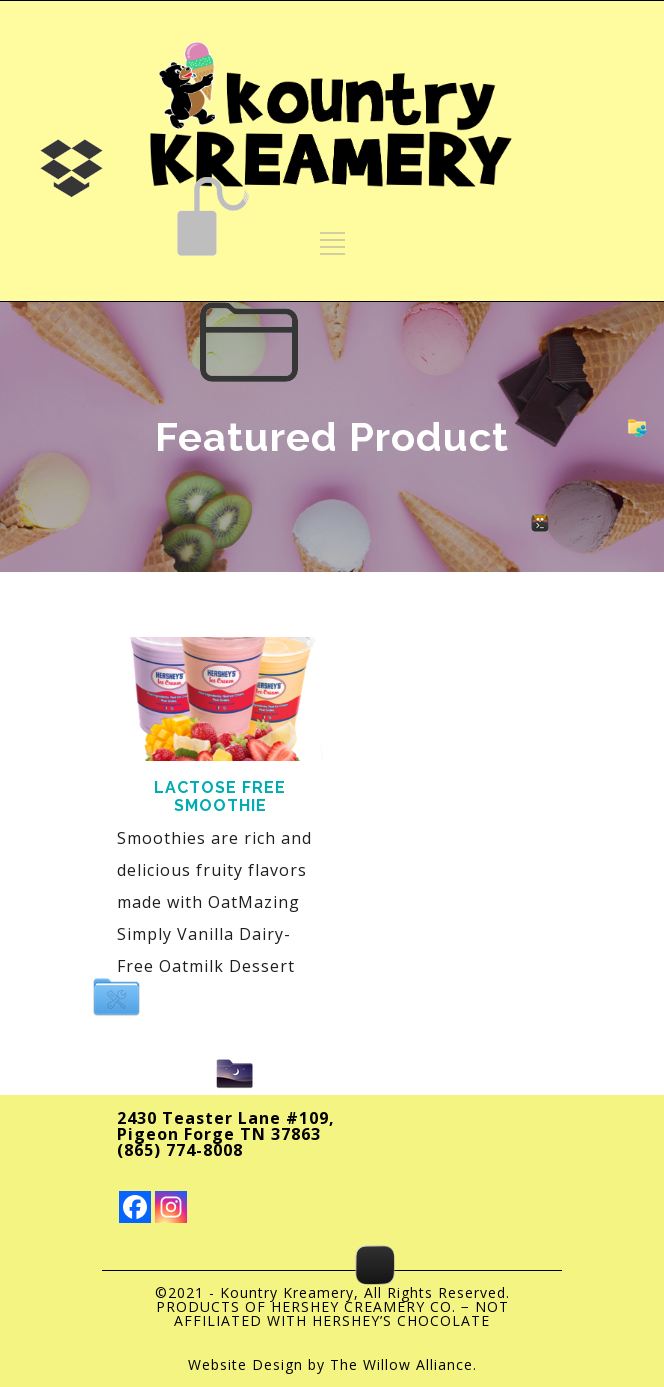 The image size is (664, 1387). Describe the element at coordinates (375, 1265) in the screenshot. I see `blank app icon template for customization` at that location.